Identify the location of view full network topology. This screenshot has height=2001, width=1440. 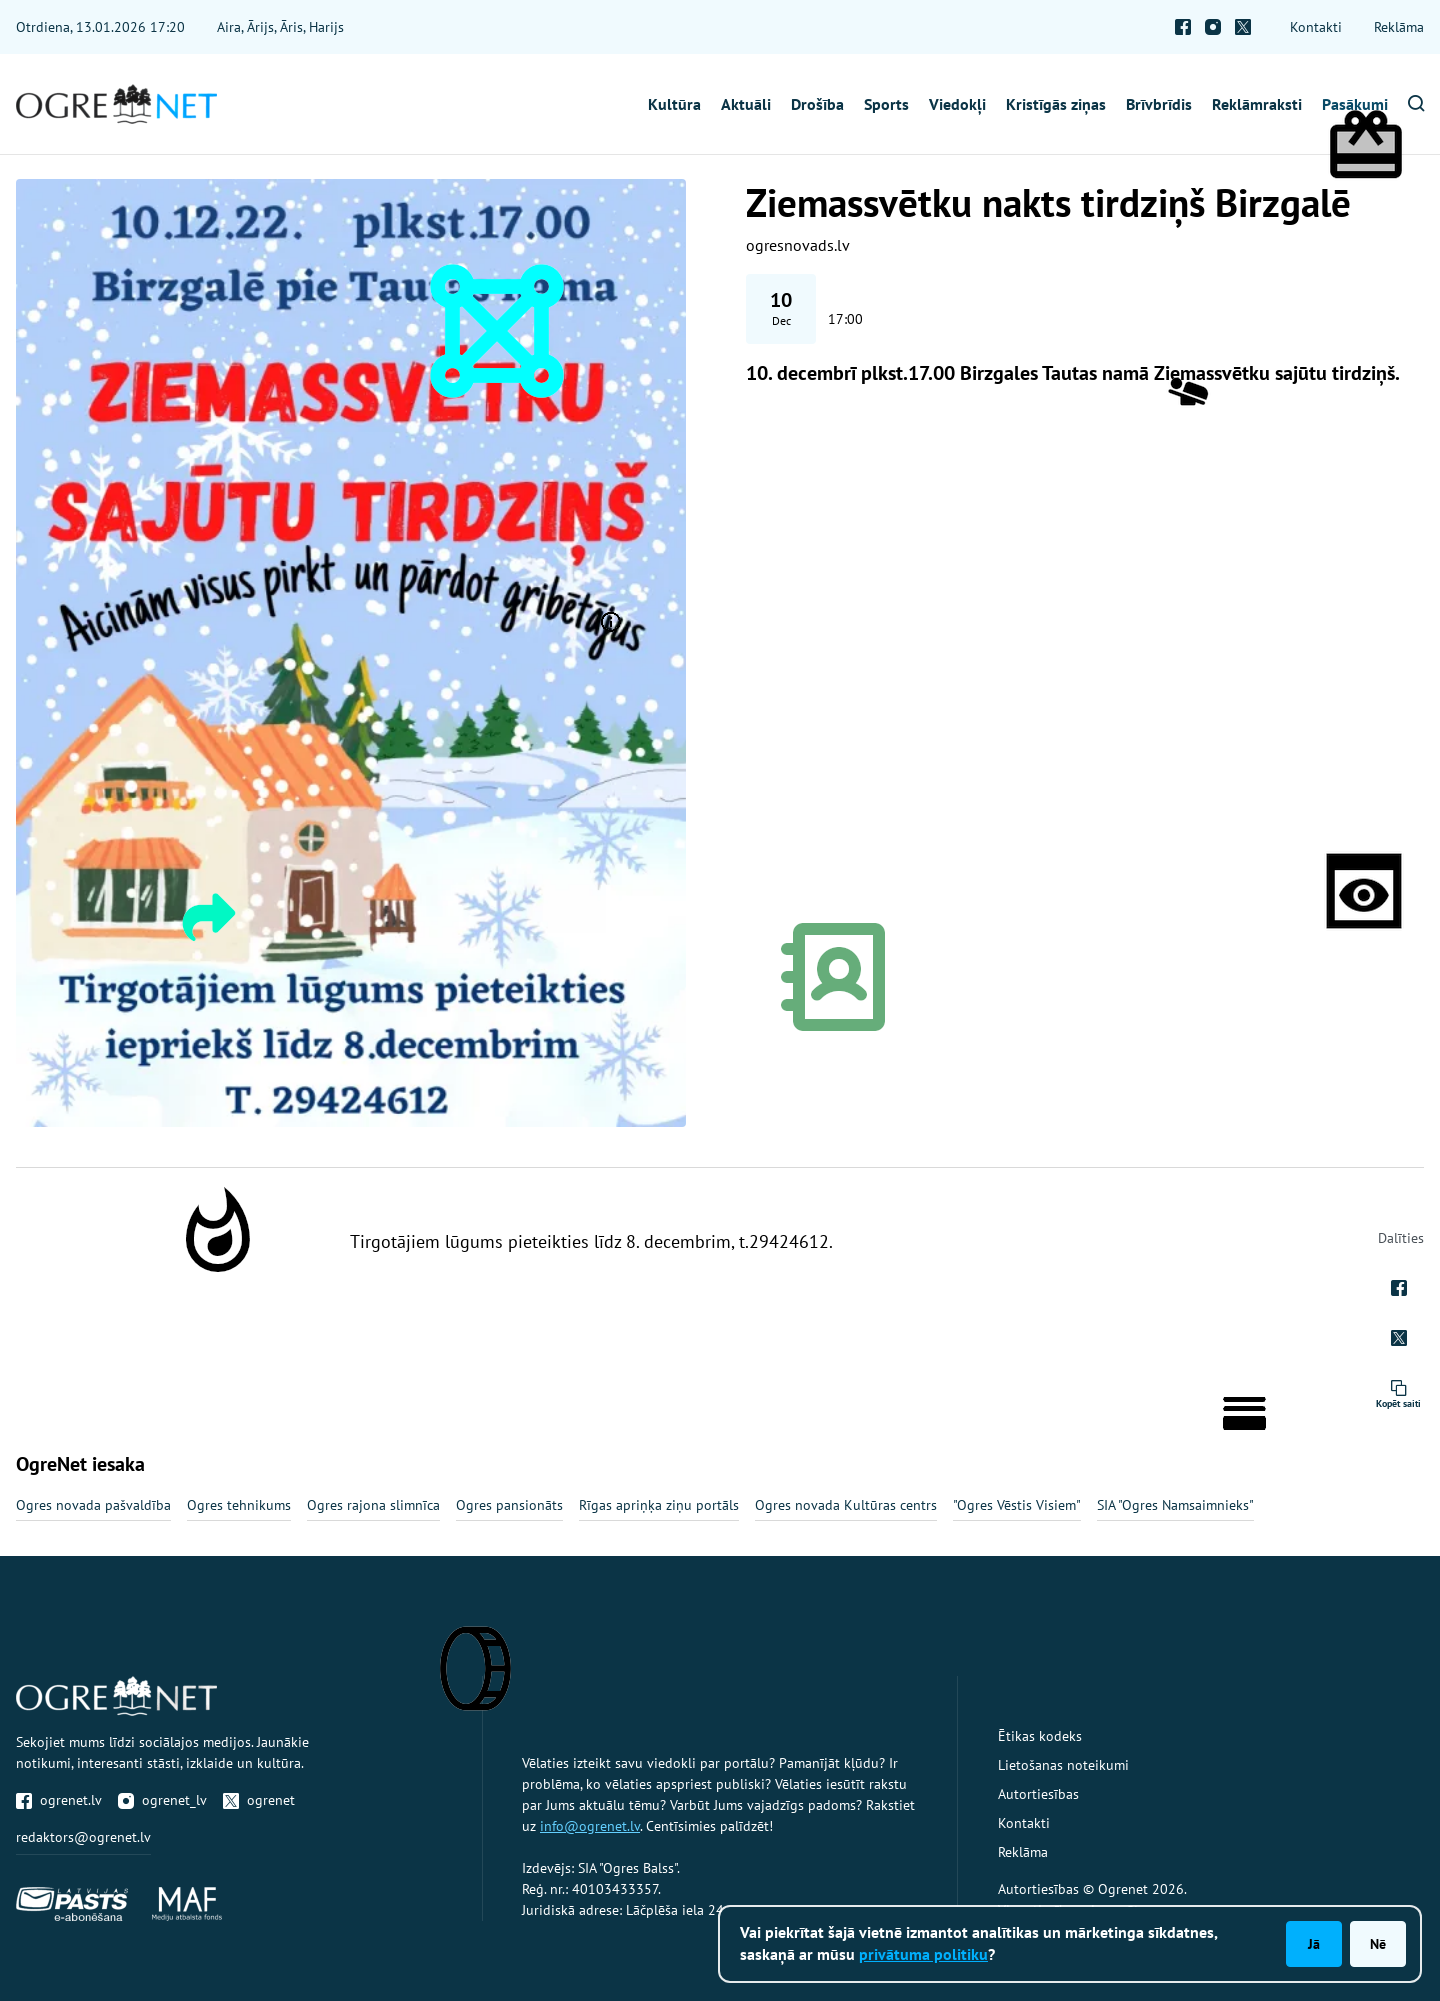
(497, 331).